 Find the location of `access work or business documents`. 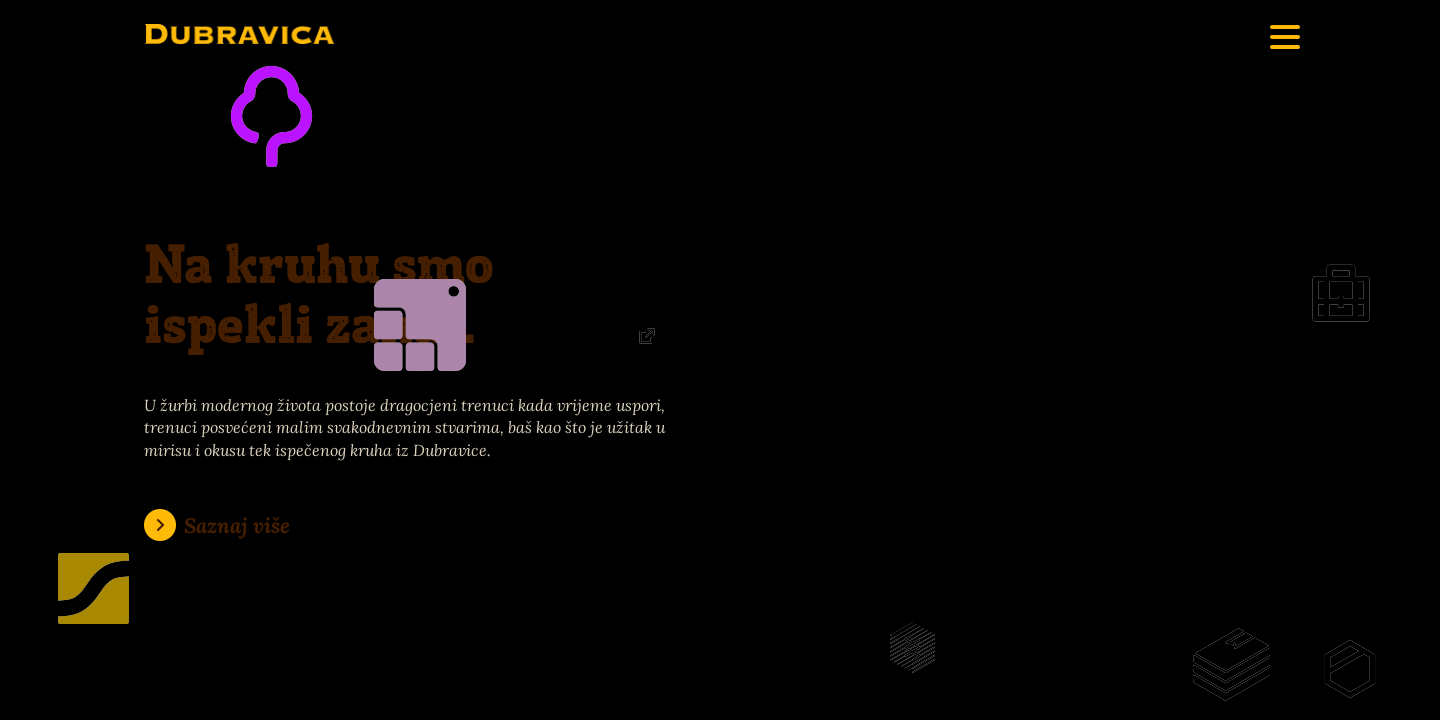

access work or business documents is located at coordinates (1341, 296).